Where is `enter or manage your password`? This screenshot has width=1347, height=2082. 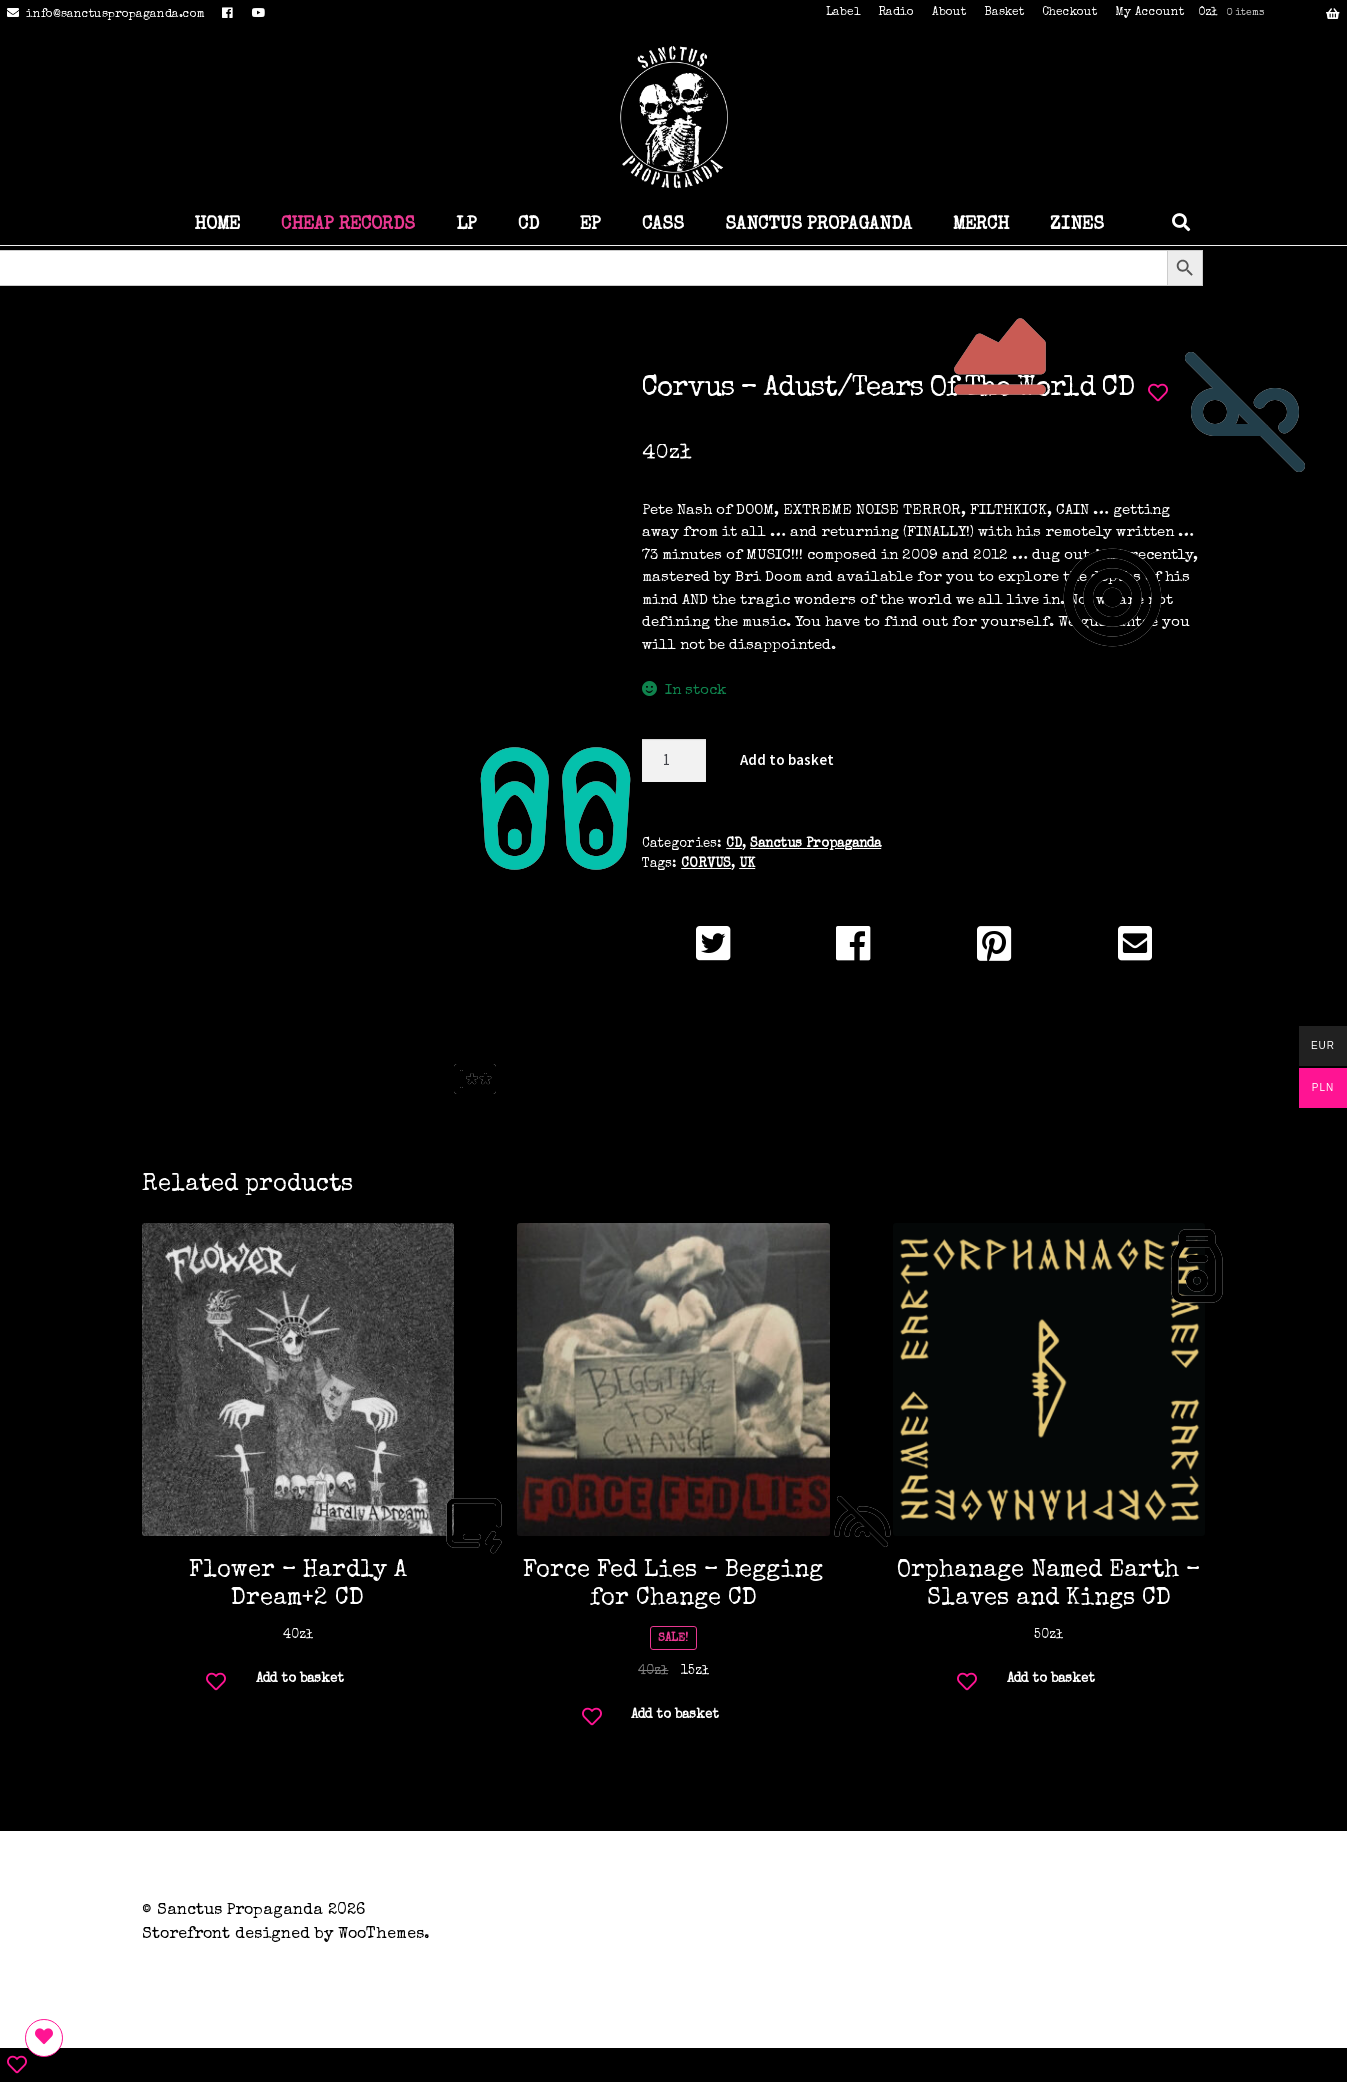 enter or manage your password is located at coordinates (475, 1079).